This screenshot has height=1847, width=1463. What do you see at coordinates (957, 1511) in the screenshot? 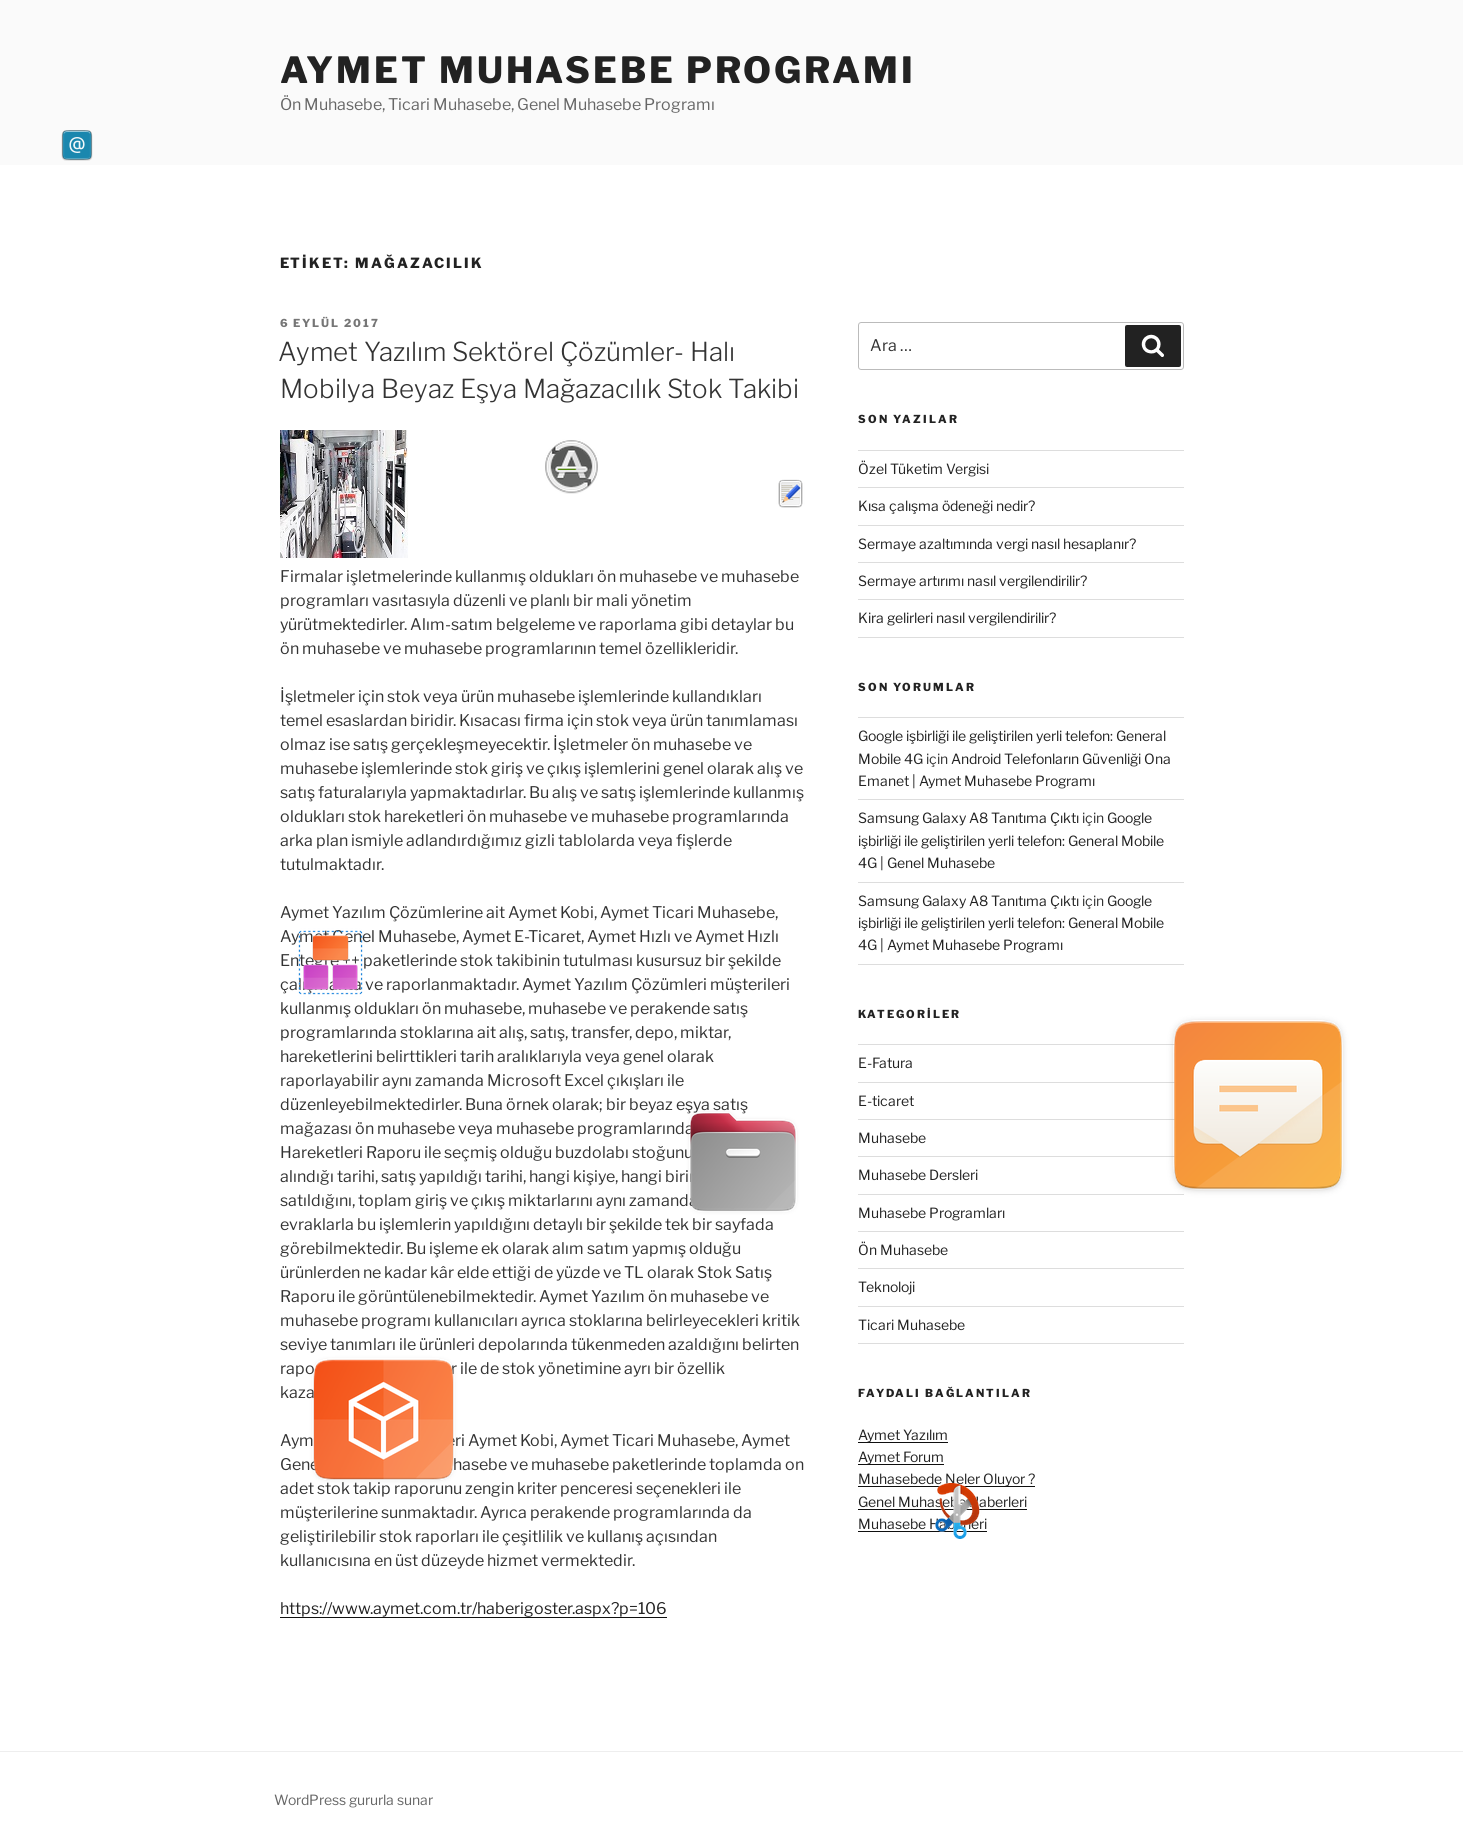
I see `open snip & sketch to capture a screenshot` at bounding box center [957, 1511].